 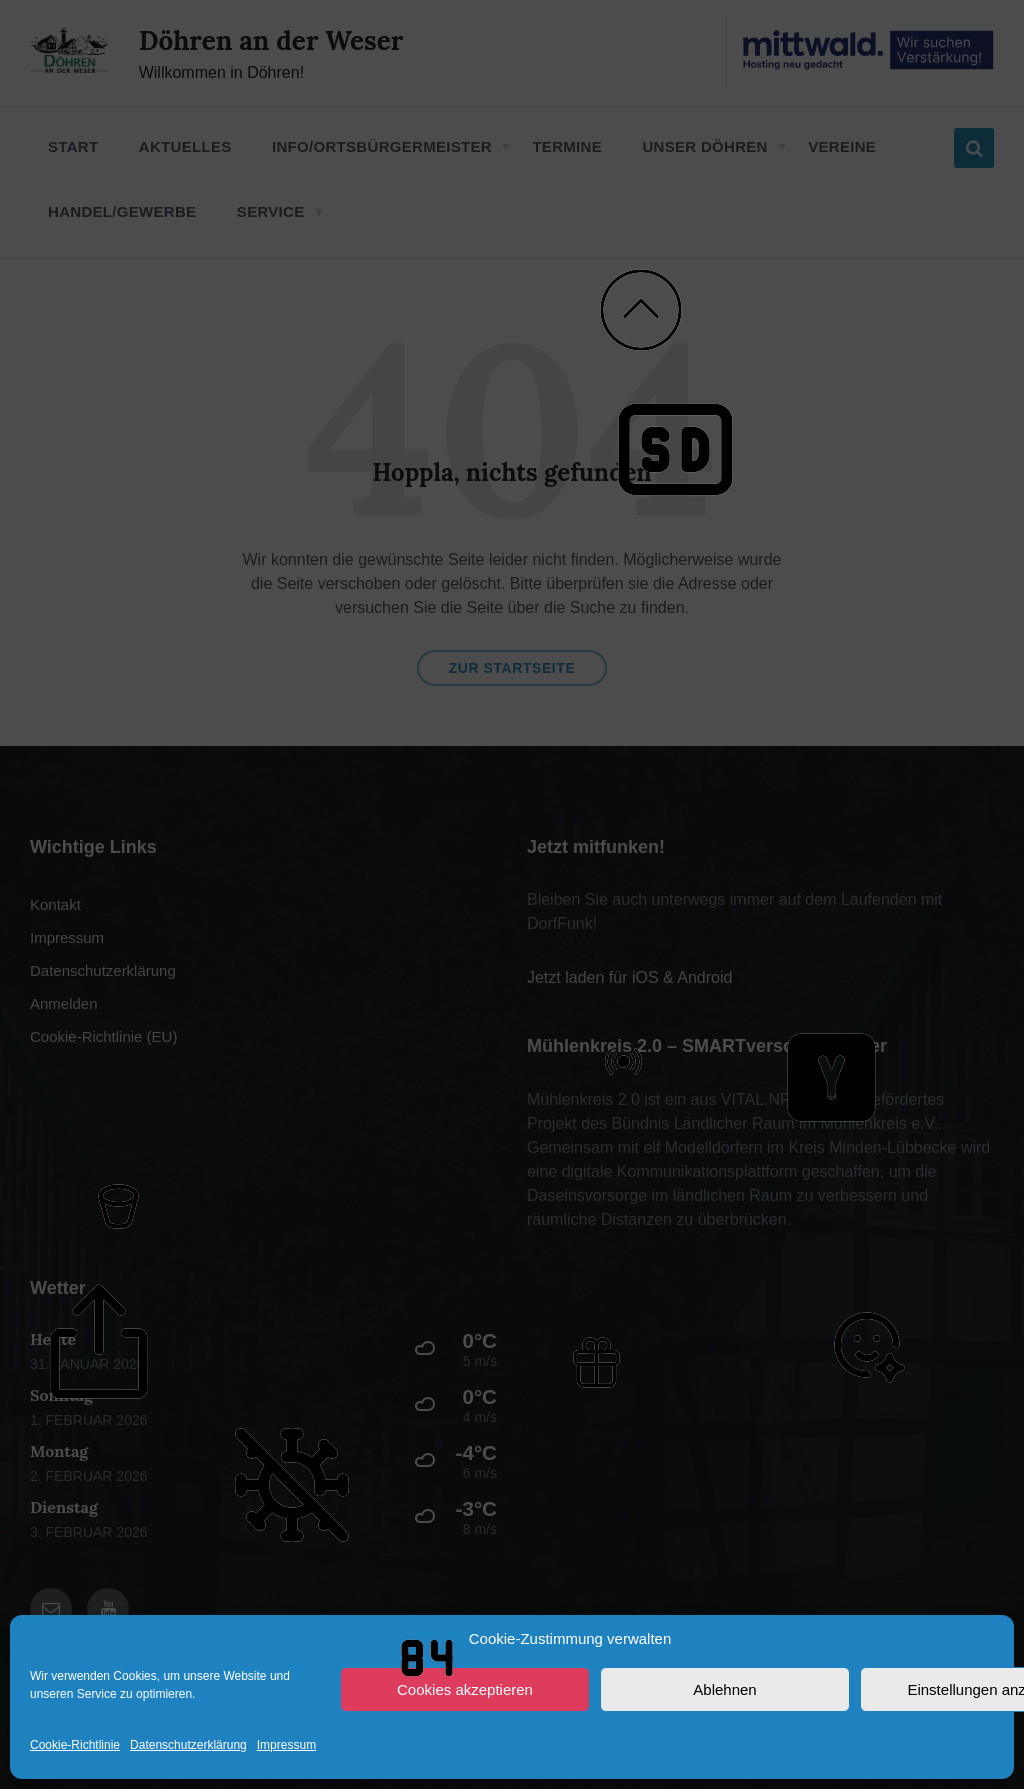 What do you see at coordinates (831, 1077) in the screenshot?
I see `represents the letter Y in a grid or keyboard interface` at bounding box center [831, 1077].